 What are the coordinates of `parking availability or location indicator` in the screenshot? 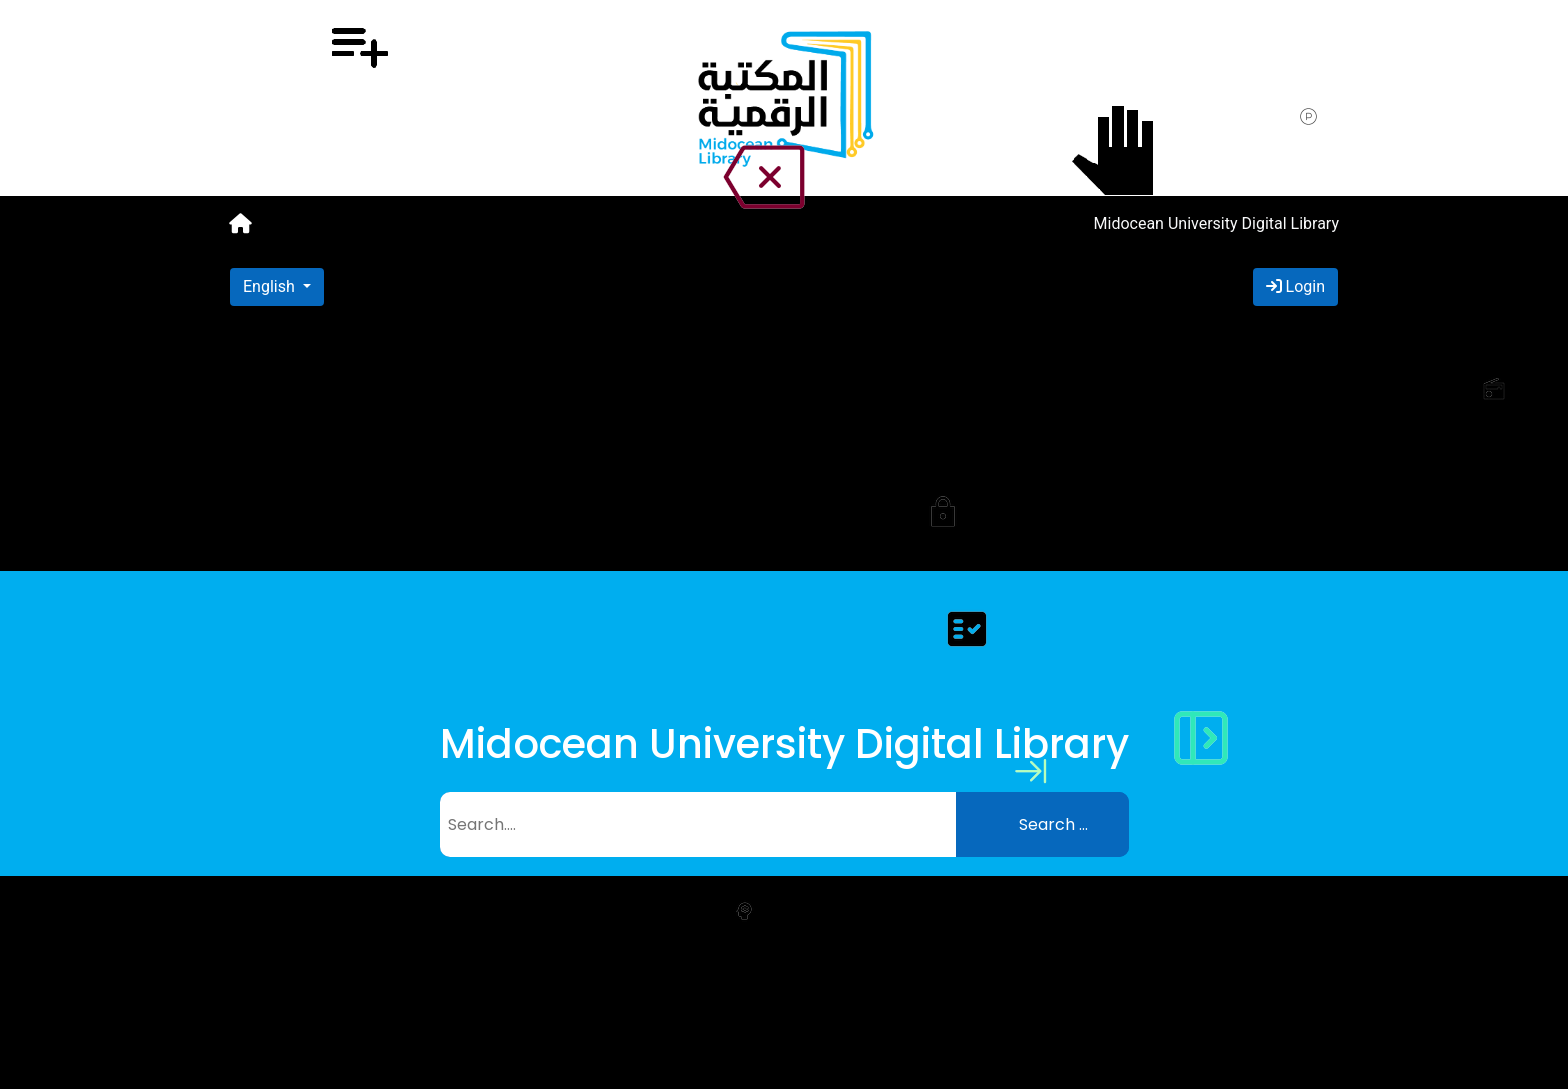 It's located at (1308, 116).